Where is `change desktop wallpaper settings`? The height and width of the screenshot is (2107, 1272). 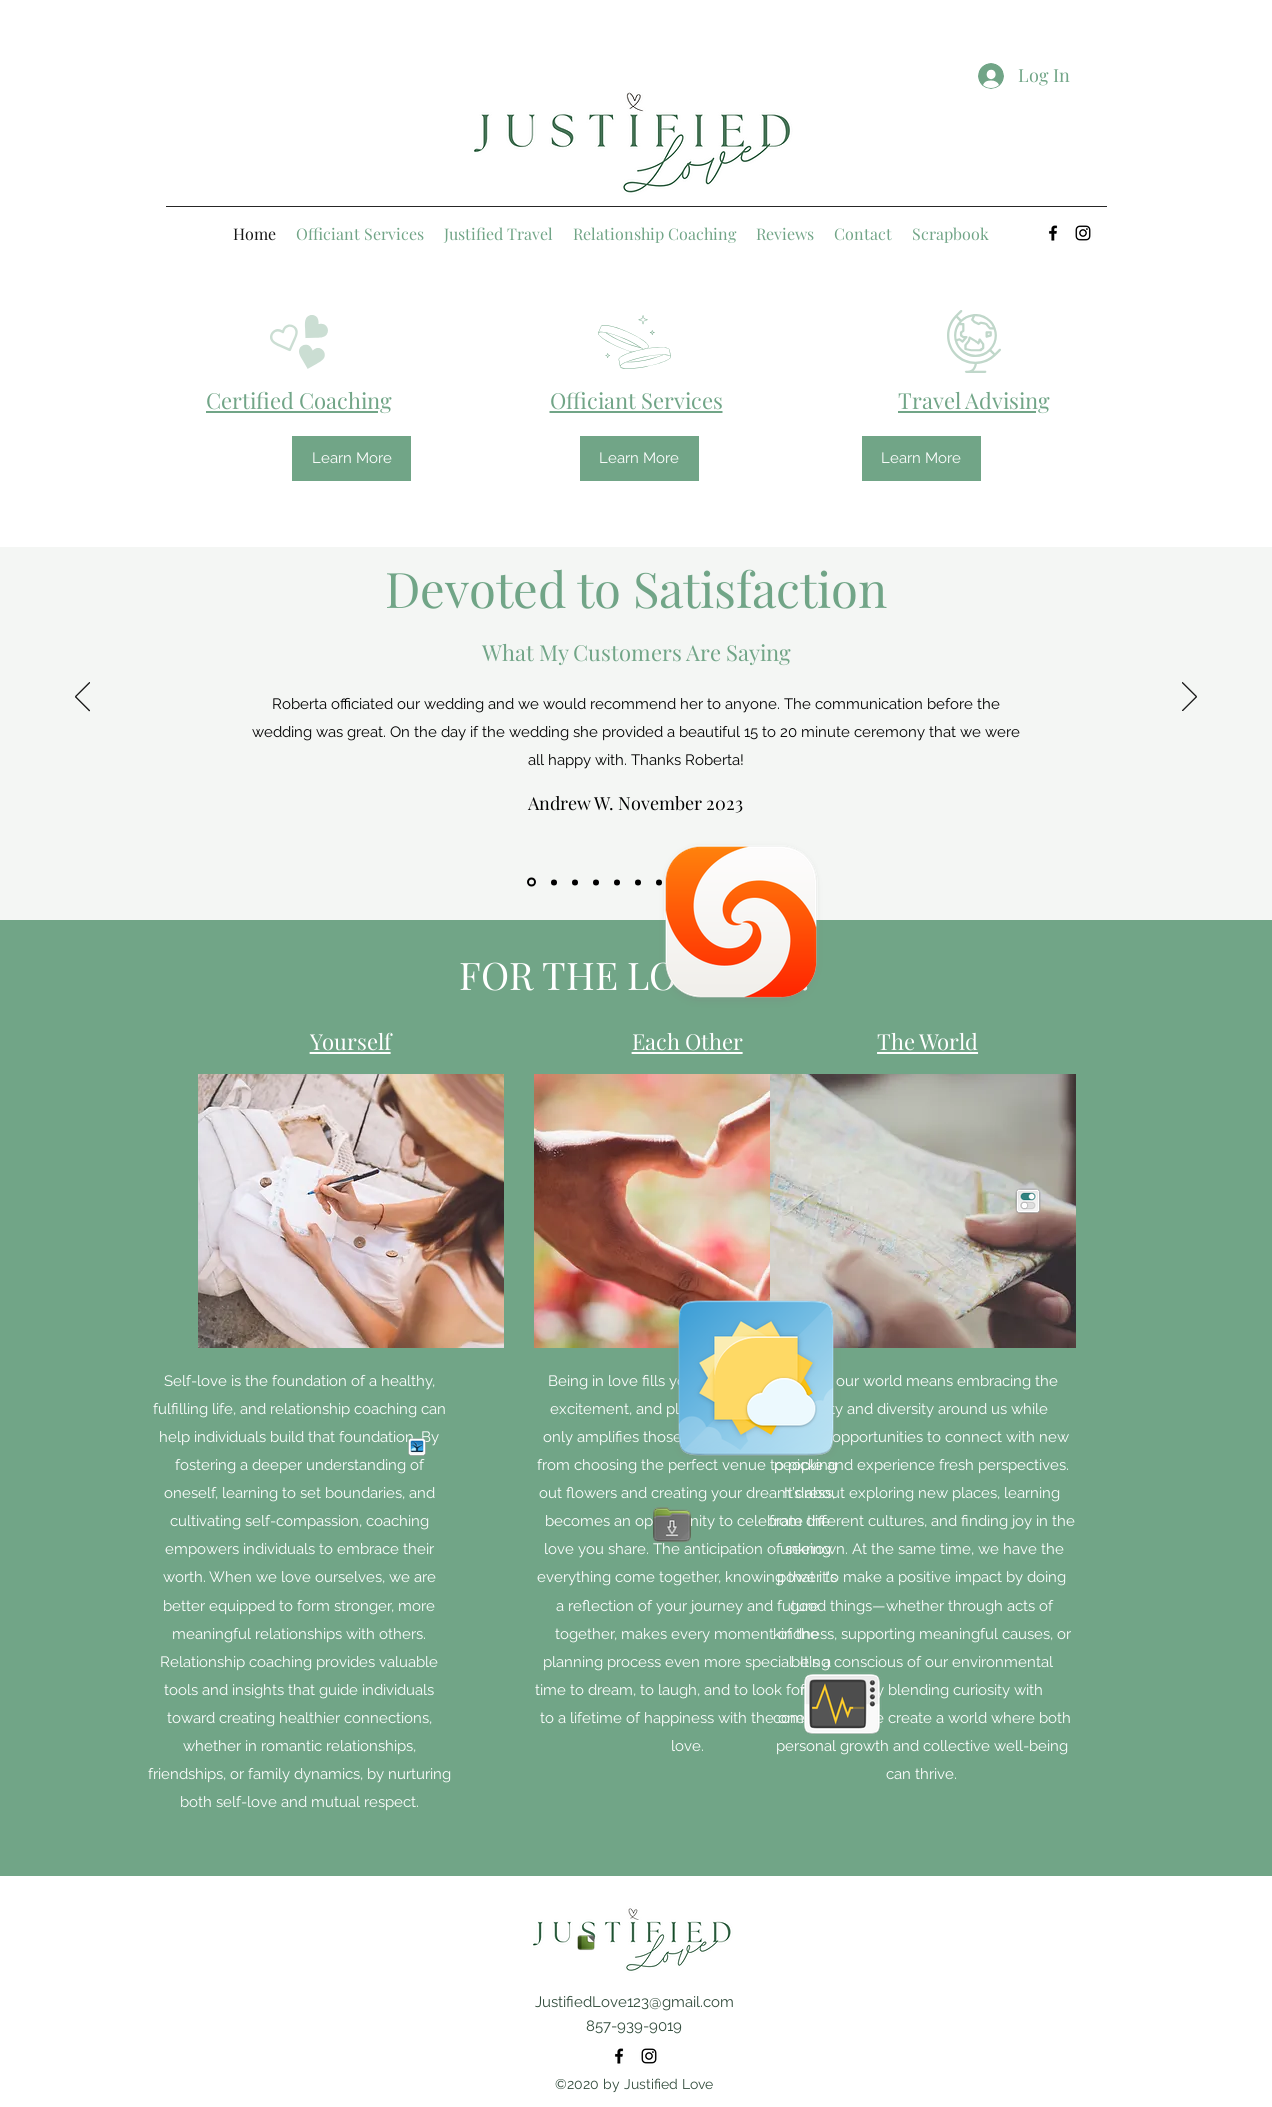 change desktop wallpaper settings is located at coordinates (586, 1942).